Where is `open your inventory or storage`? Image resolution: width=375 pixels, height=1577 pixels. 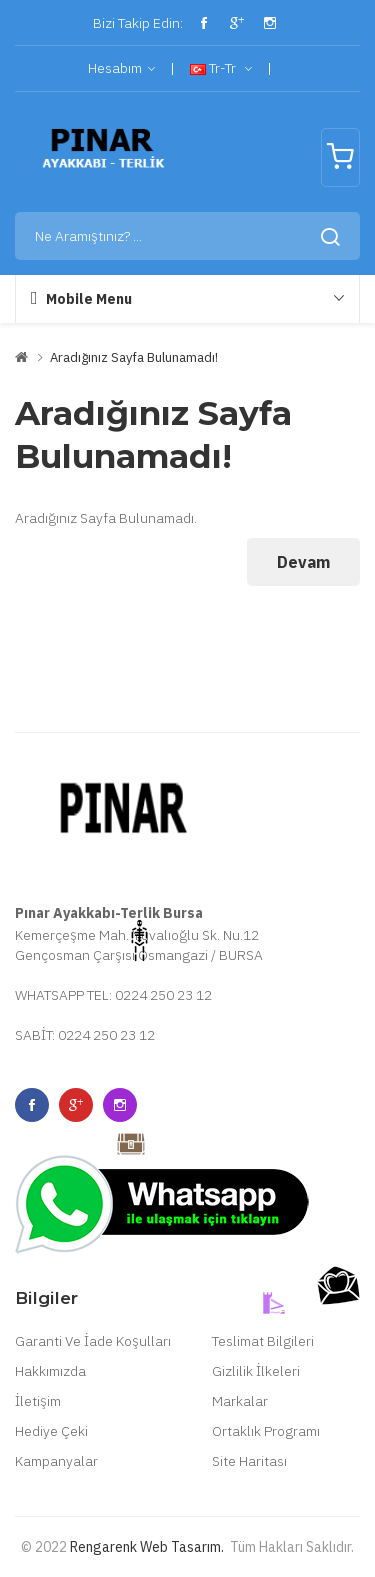
open your inventory or storage is located at coordinates (131, 1144).